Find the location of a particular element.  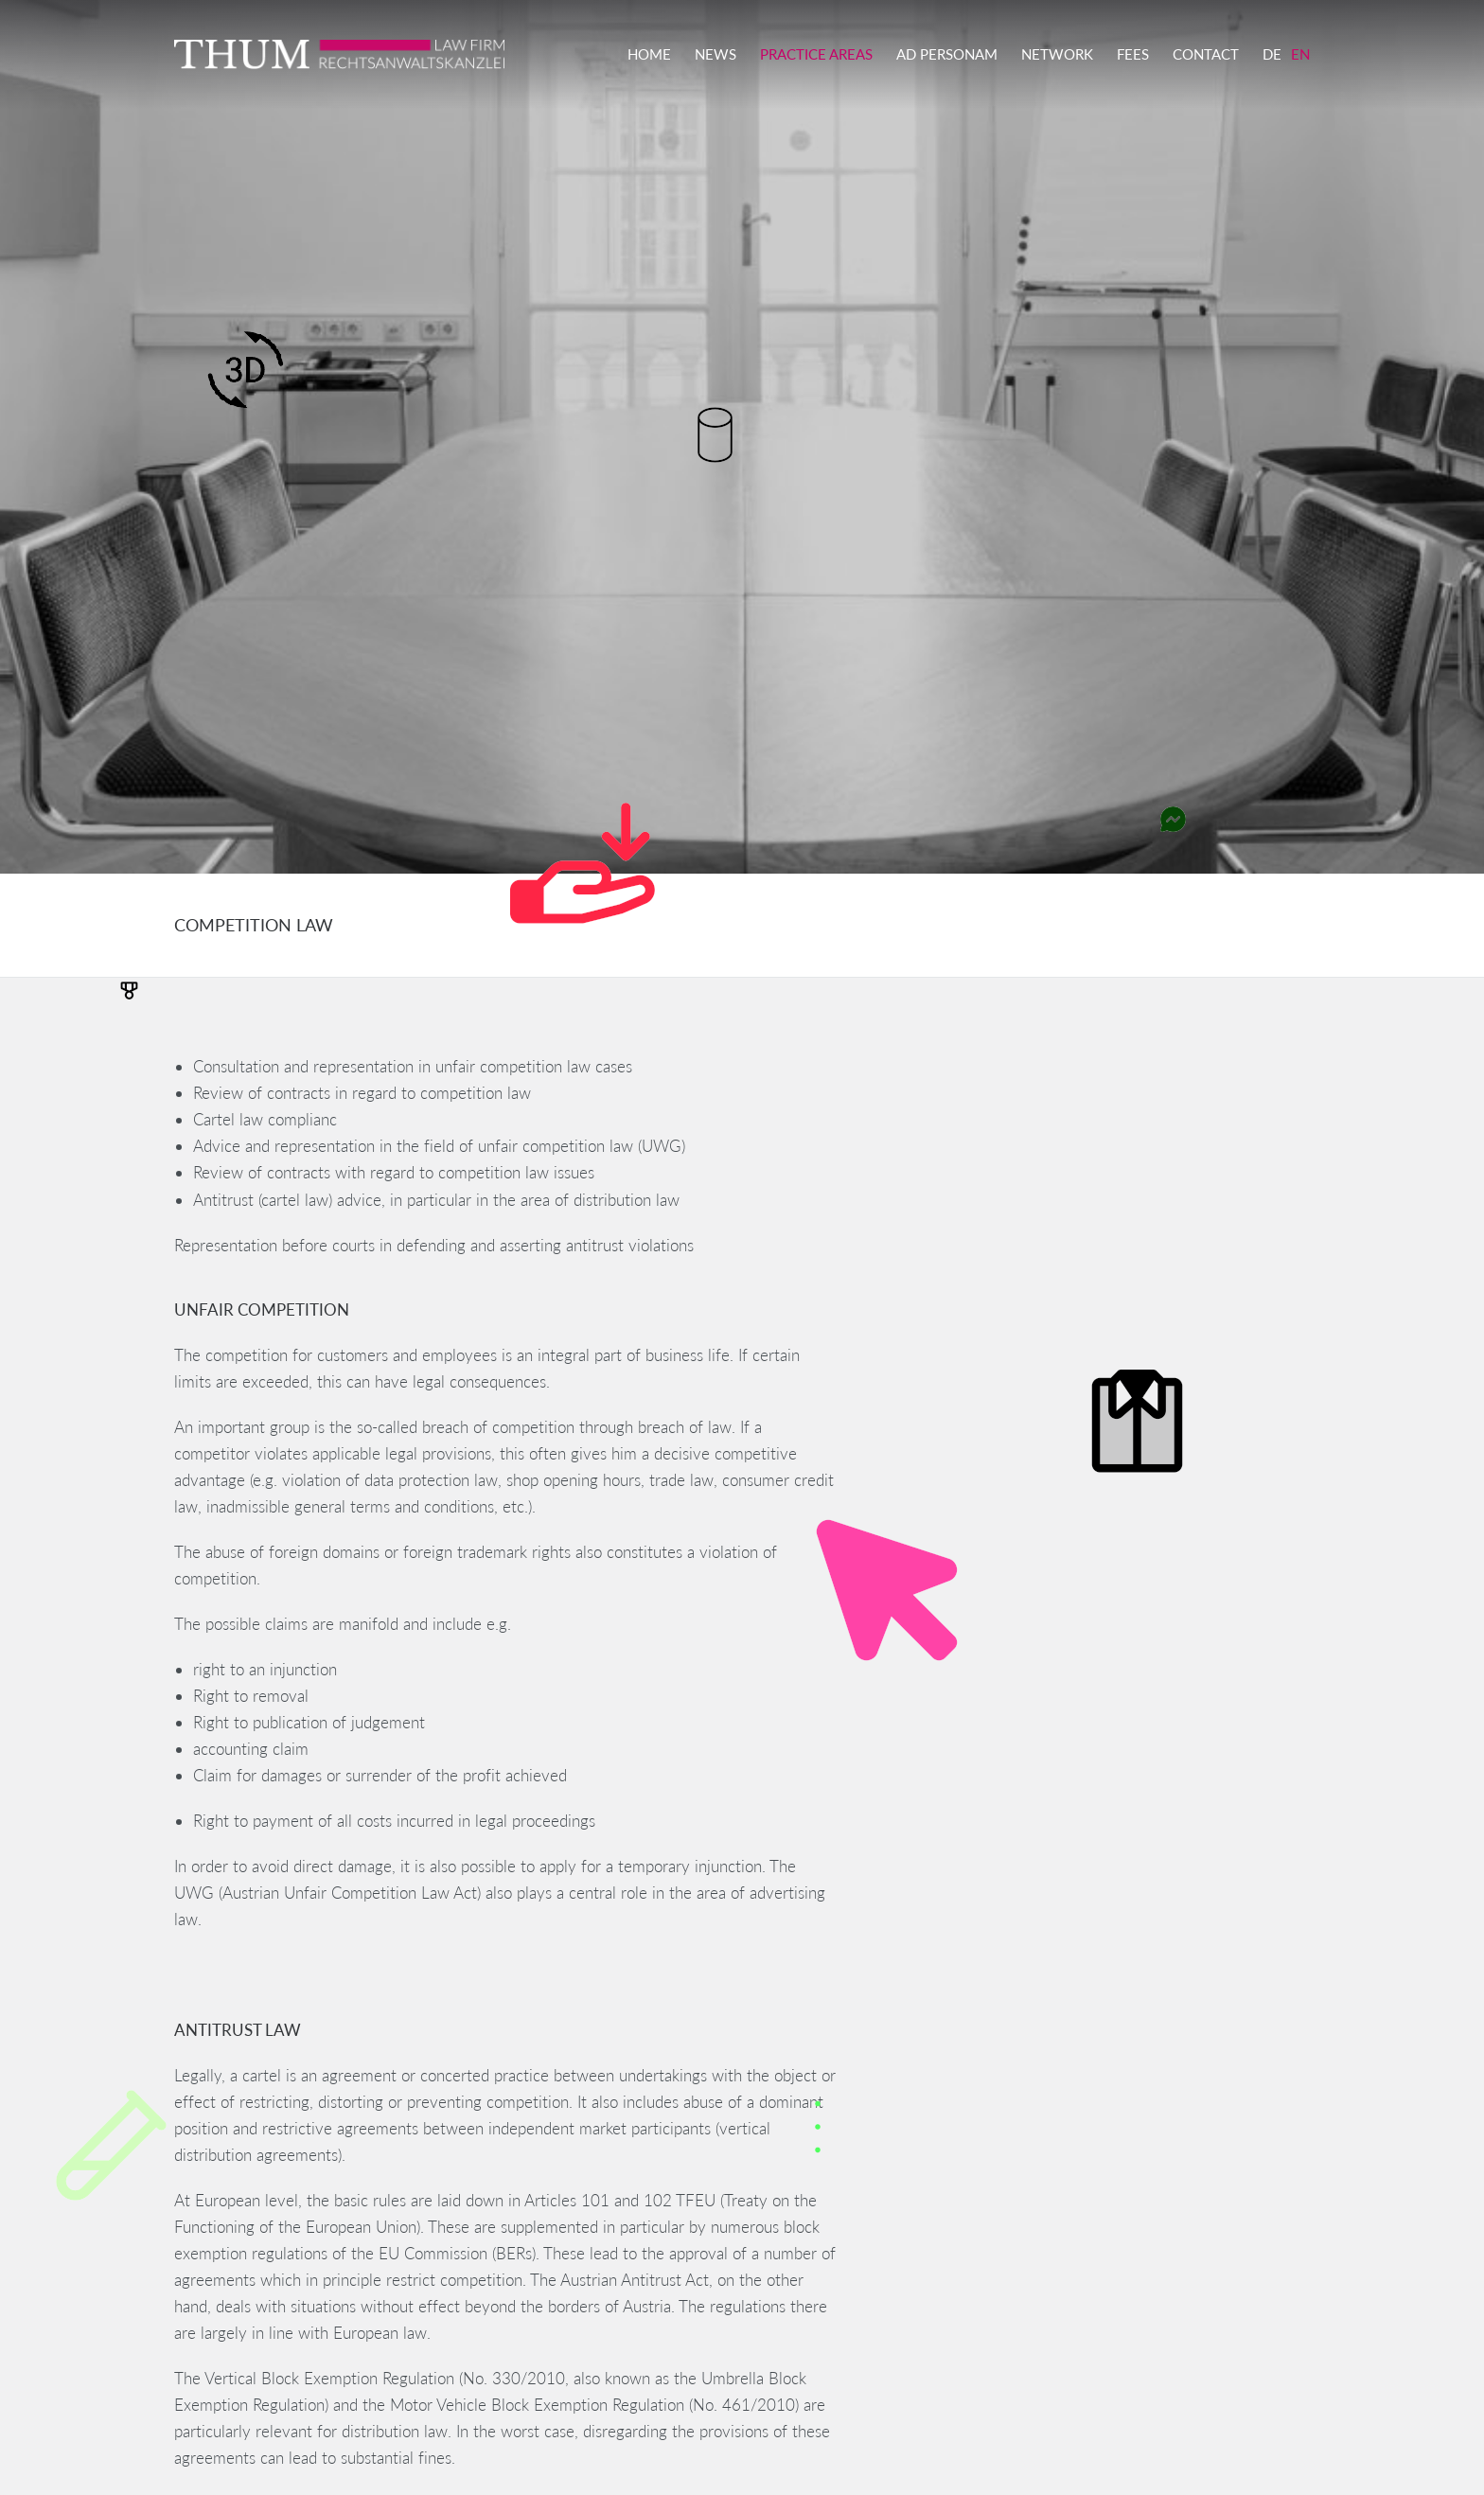

open more options menu is located at coordinates (818, 2127).